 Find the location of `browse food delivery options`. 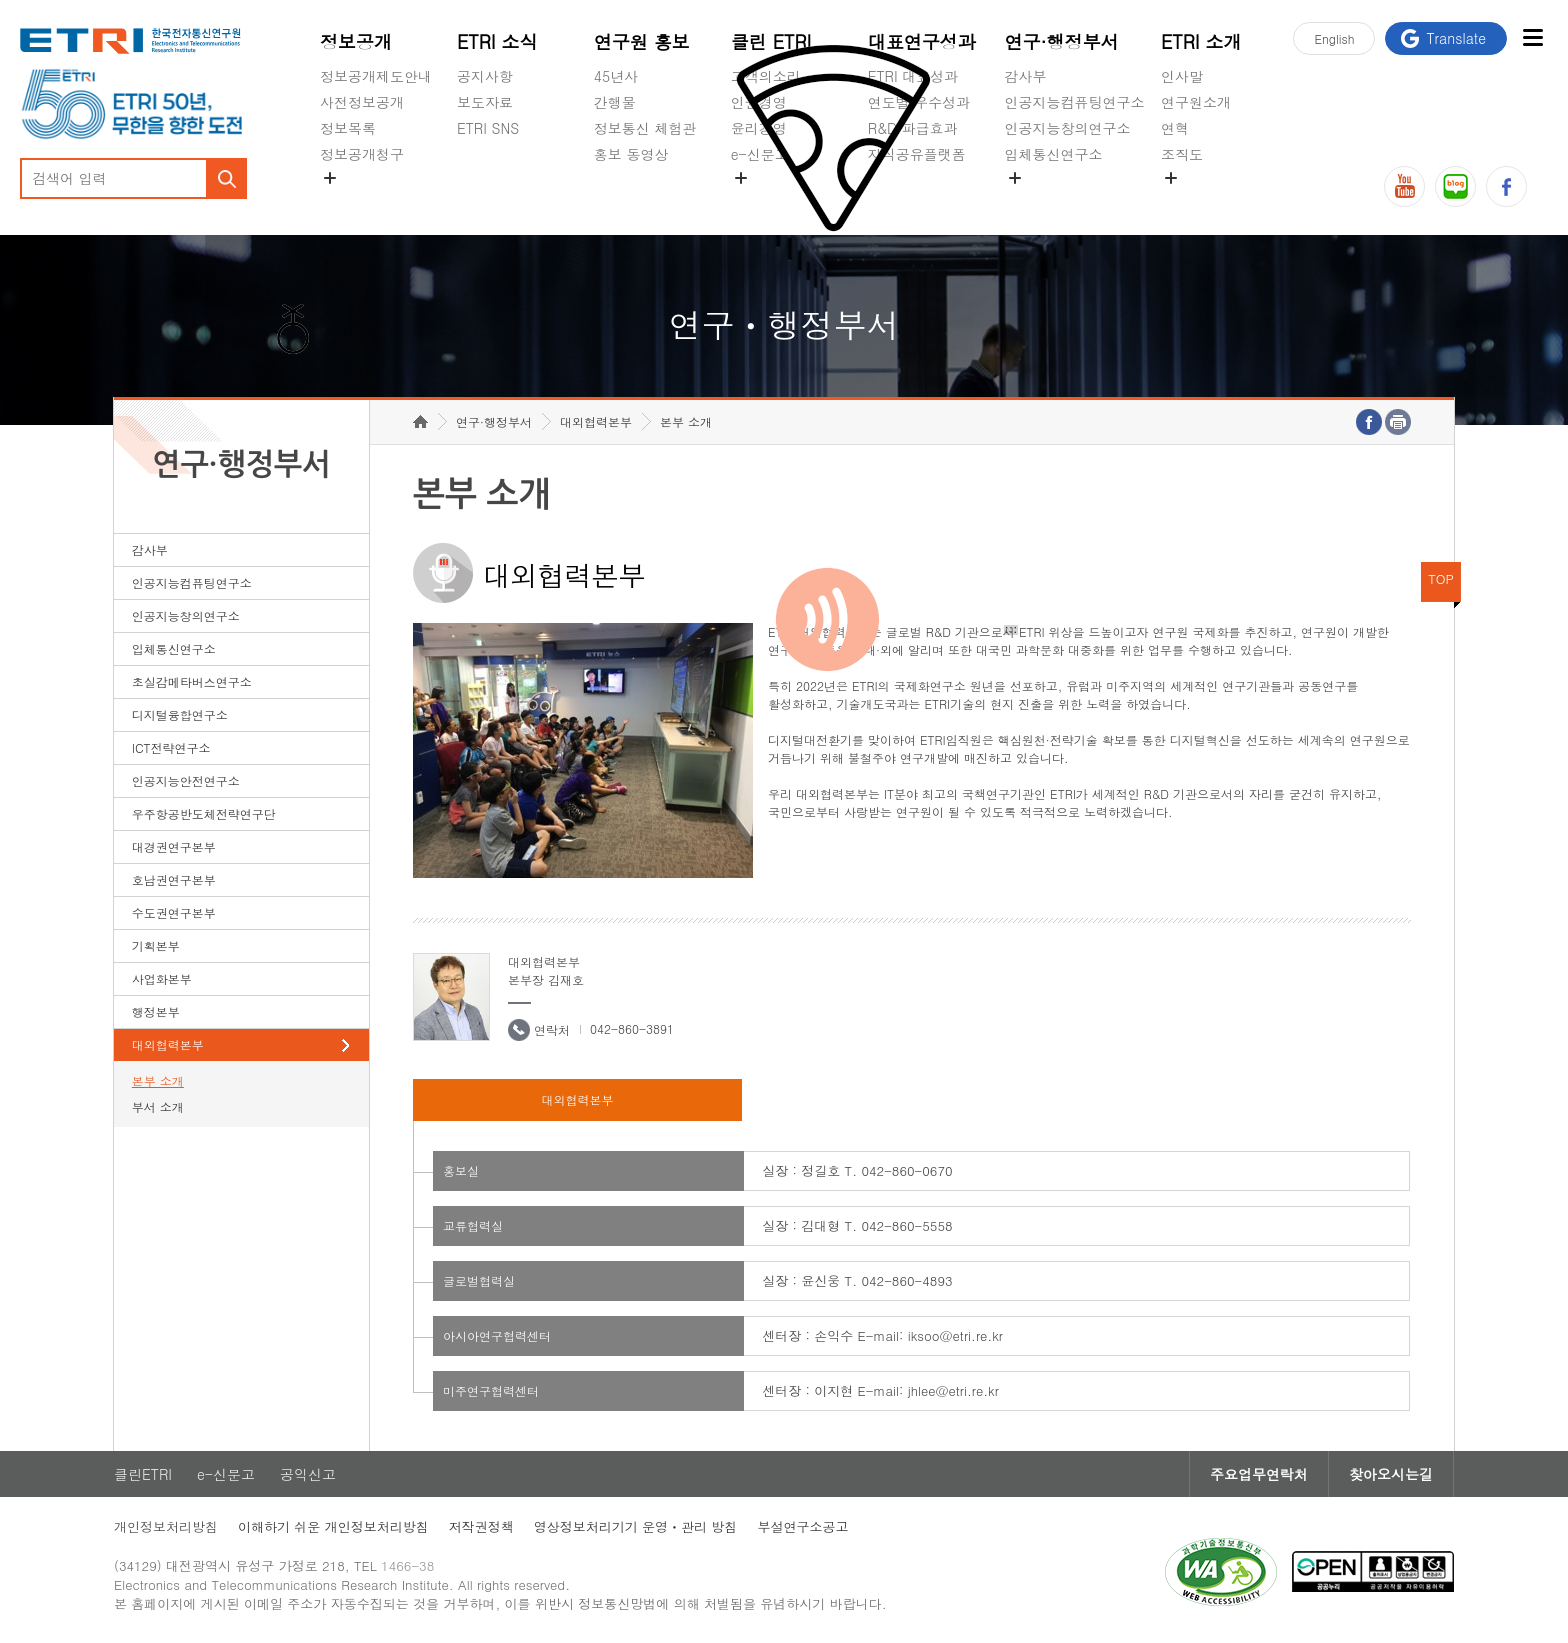

browse food delivery options is located at coordinates (833, 134).